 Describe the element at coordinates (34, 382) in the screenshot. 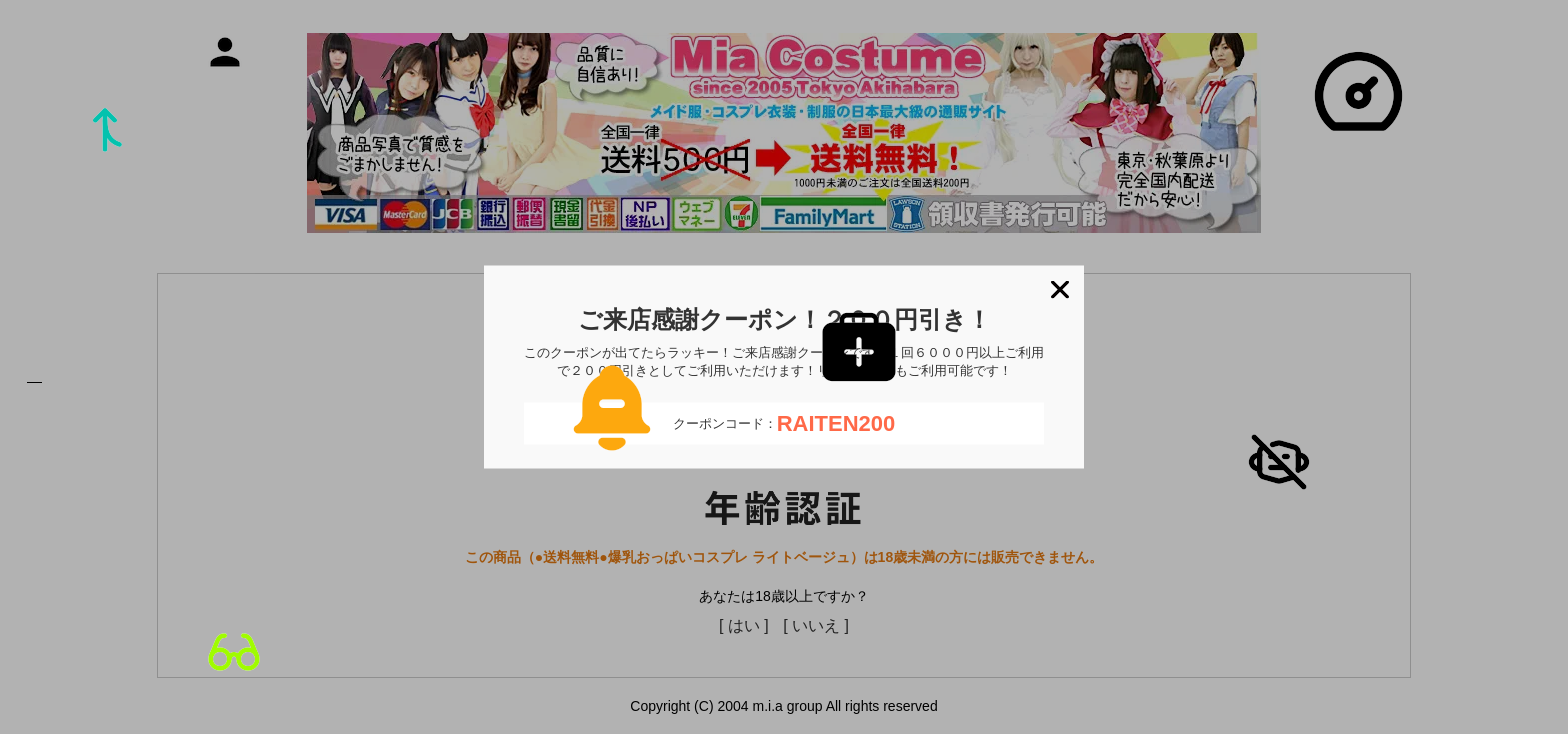

I see `insert a horizontal divider line` at that location.